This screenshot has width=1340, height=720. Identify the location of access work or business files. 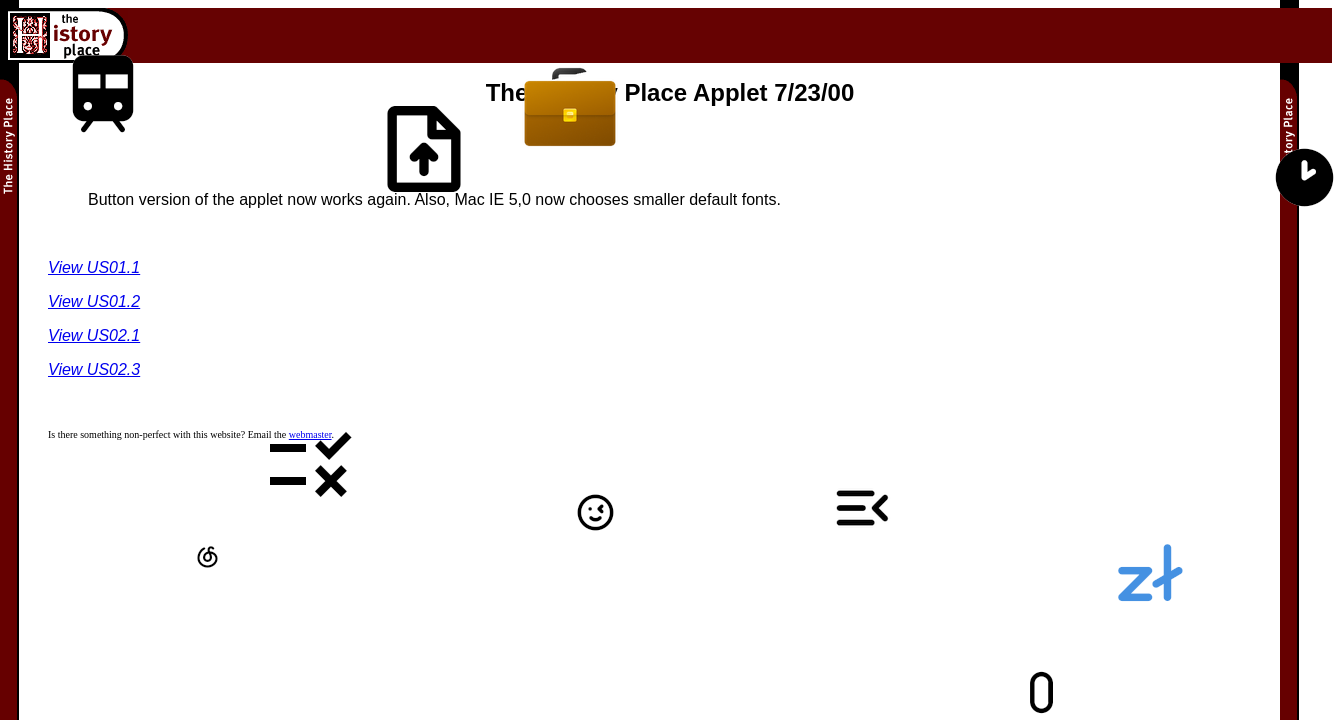
(570, 107).